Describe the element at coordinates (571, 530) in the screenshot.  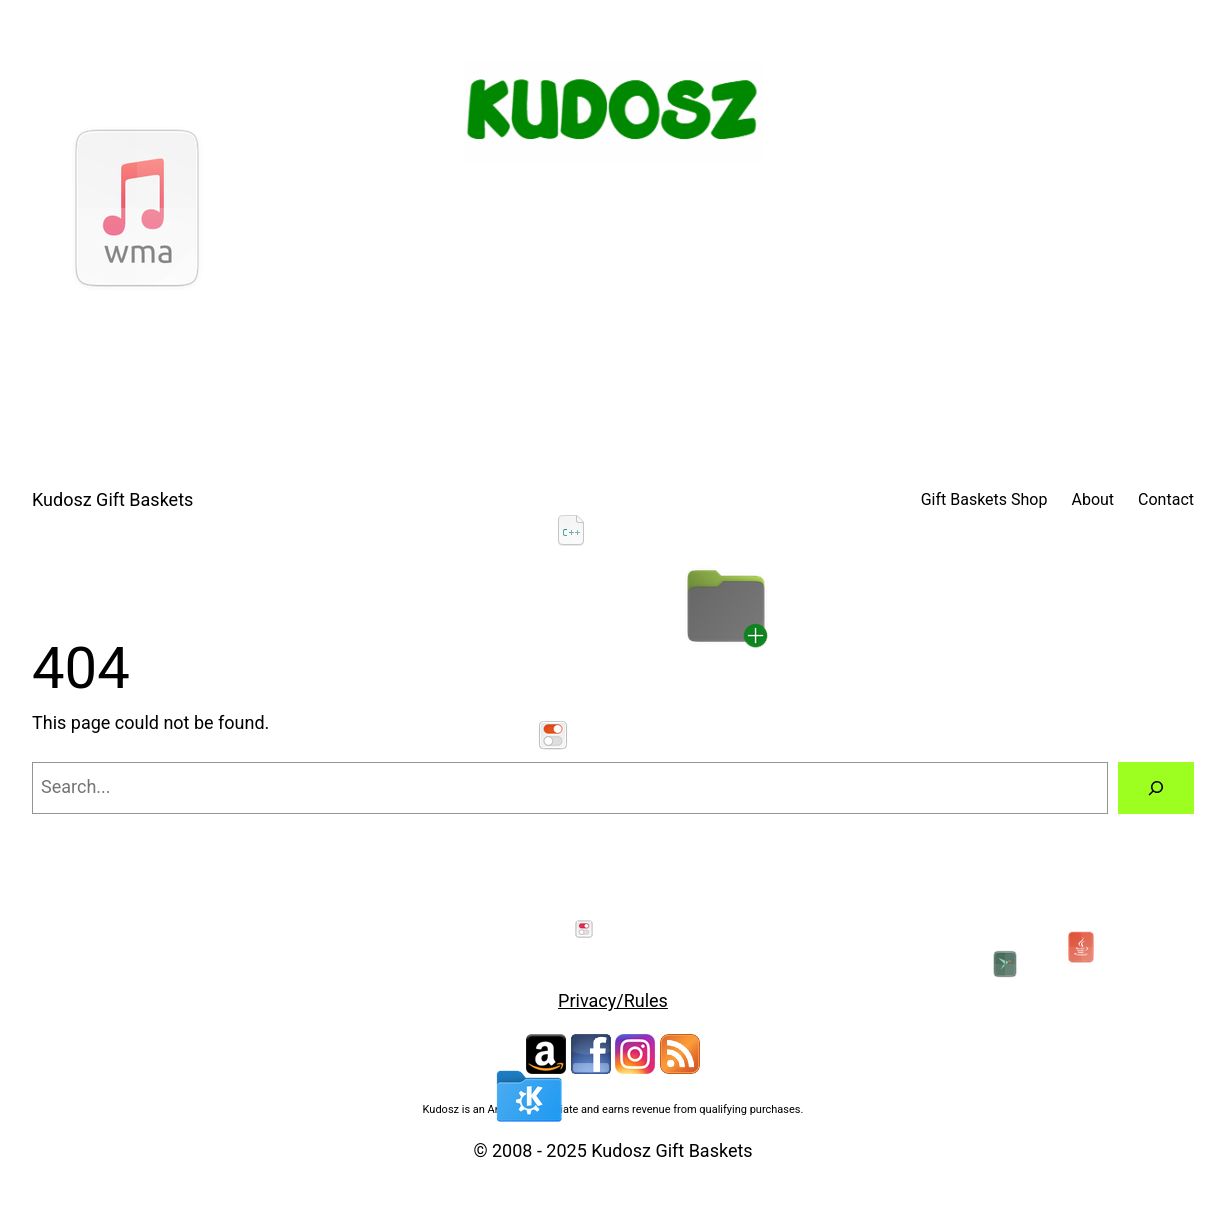
I see `a C++ source code file` at that location.